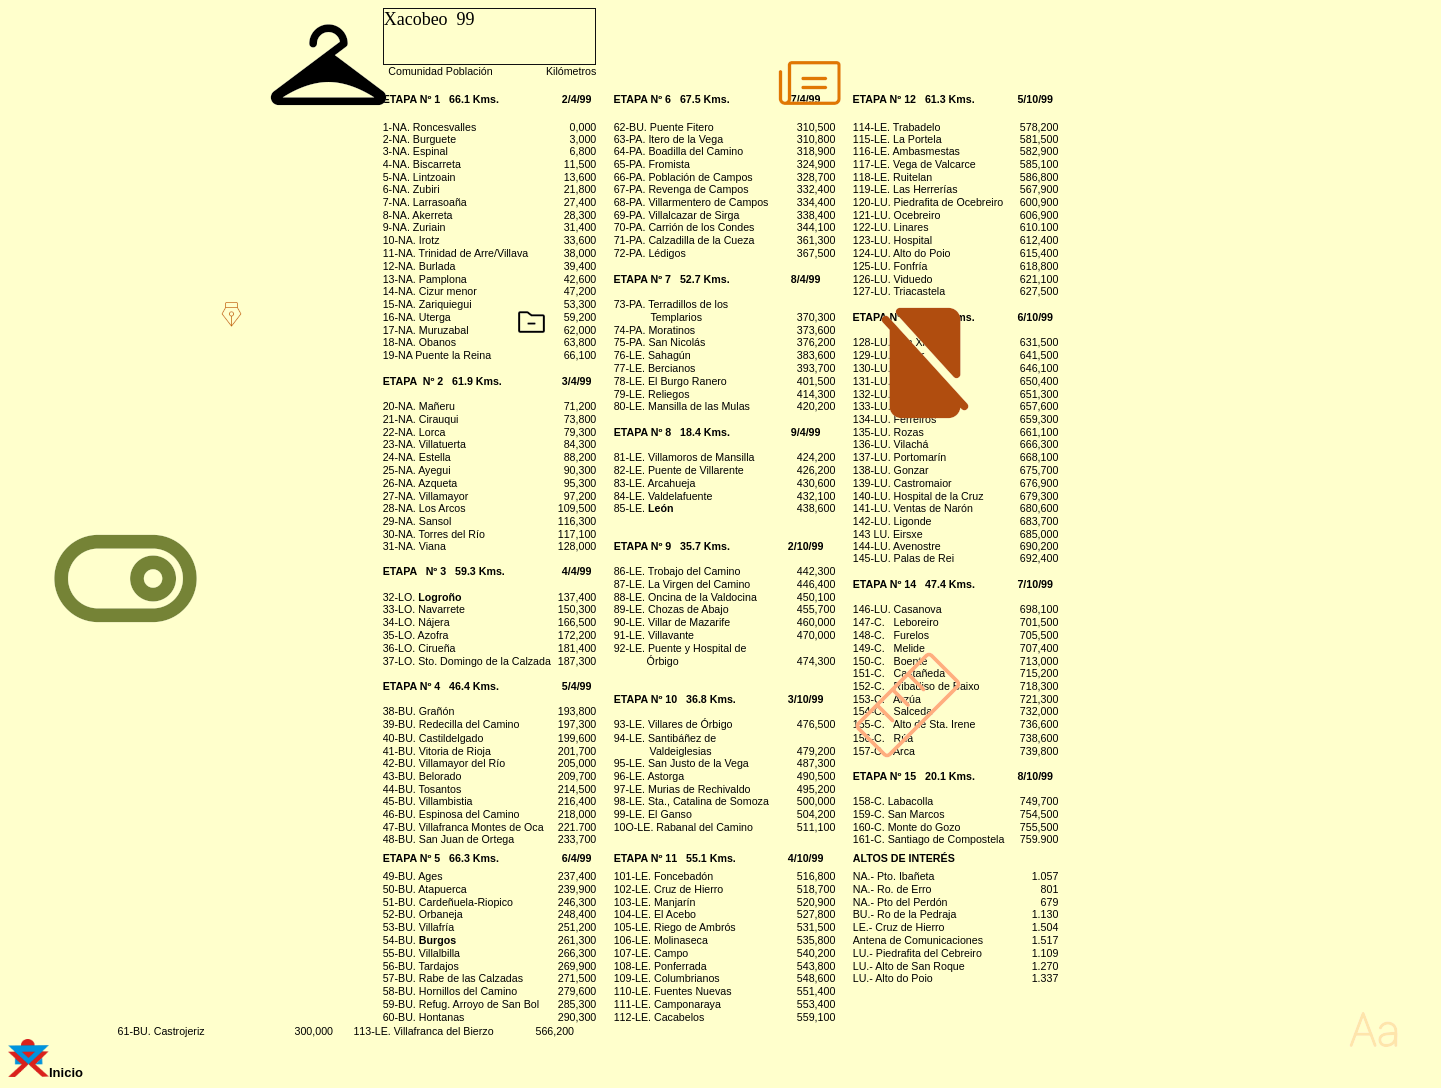 This screenshot has width=1441, height=1088. Describe the element at coordinates (231, 313) in the screenshot. I see `access drawing or illustration tools` at that location.